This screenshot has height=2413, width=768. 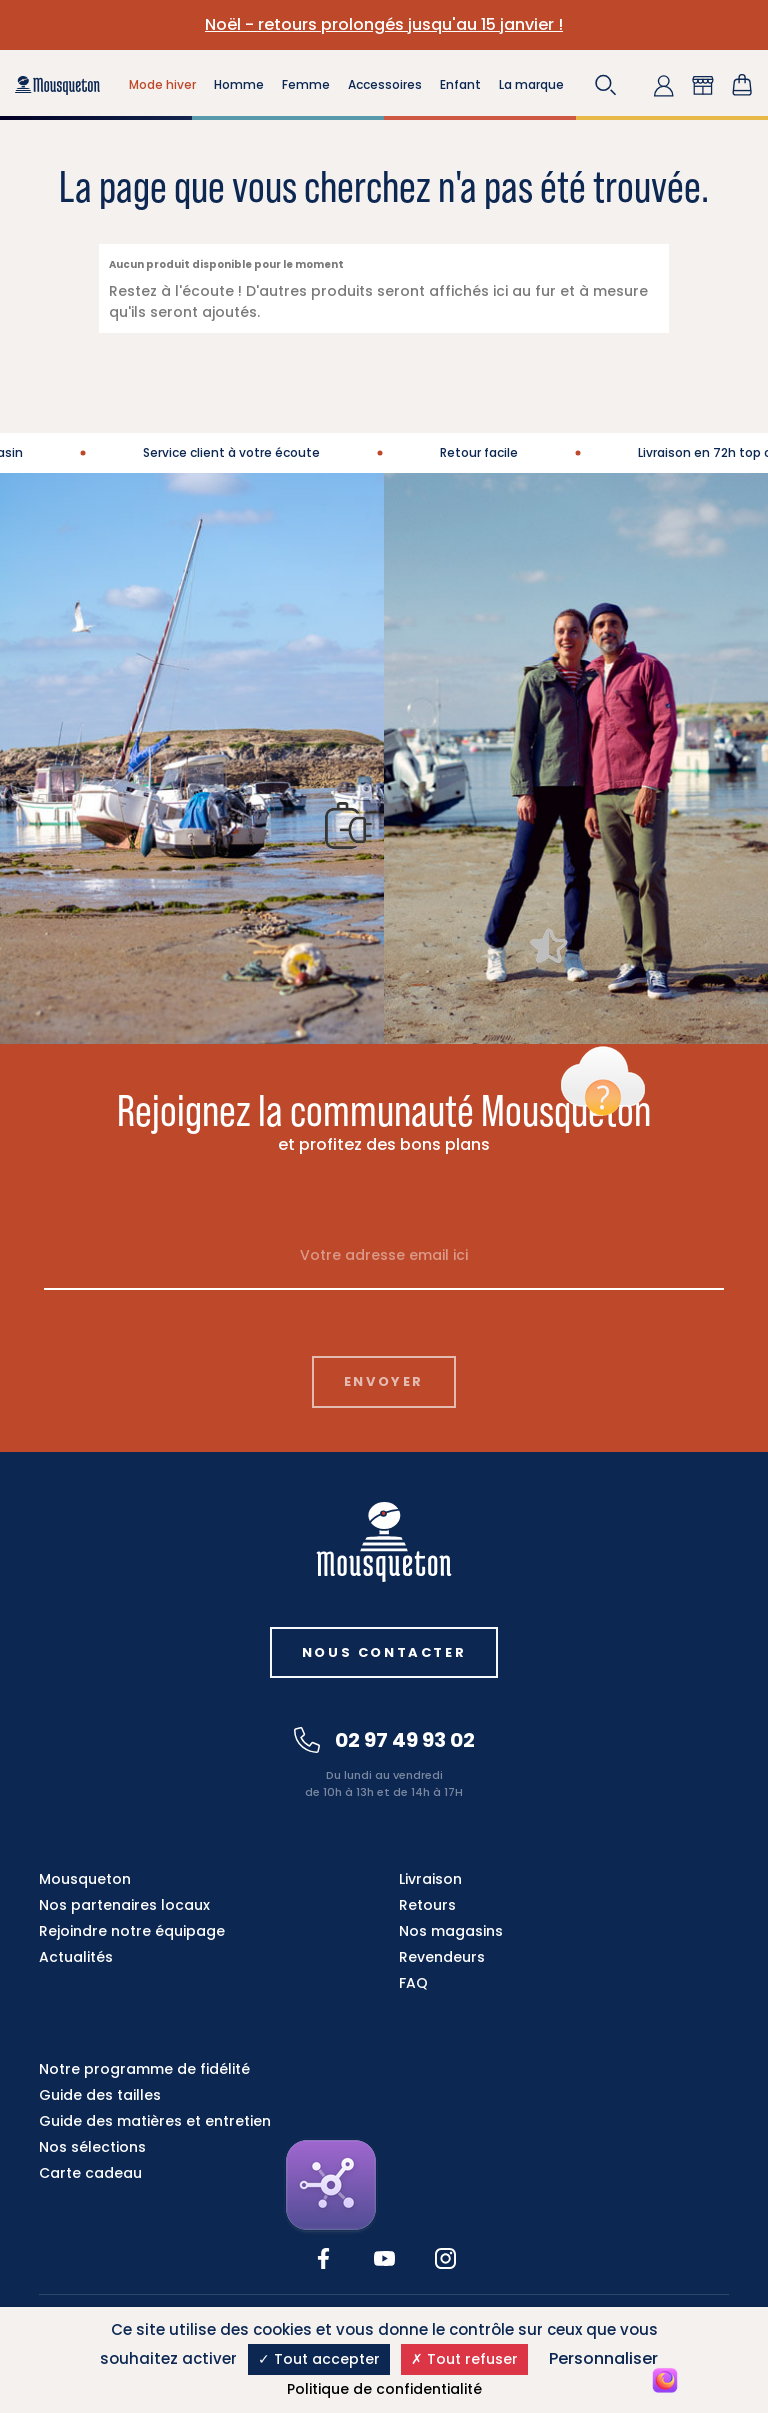 I want to click on open warpinator to share files between devices on the same network, so click(x=331, y=2185).